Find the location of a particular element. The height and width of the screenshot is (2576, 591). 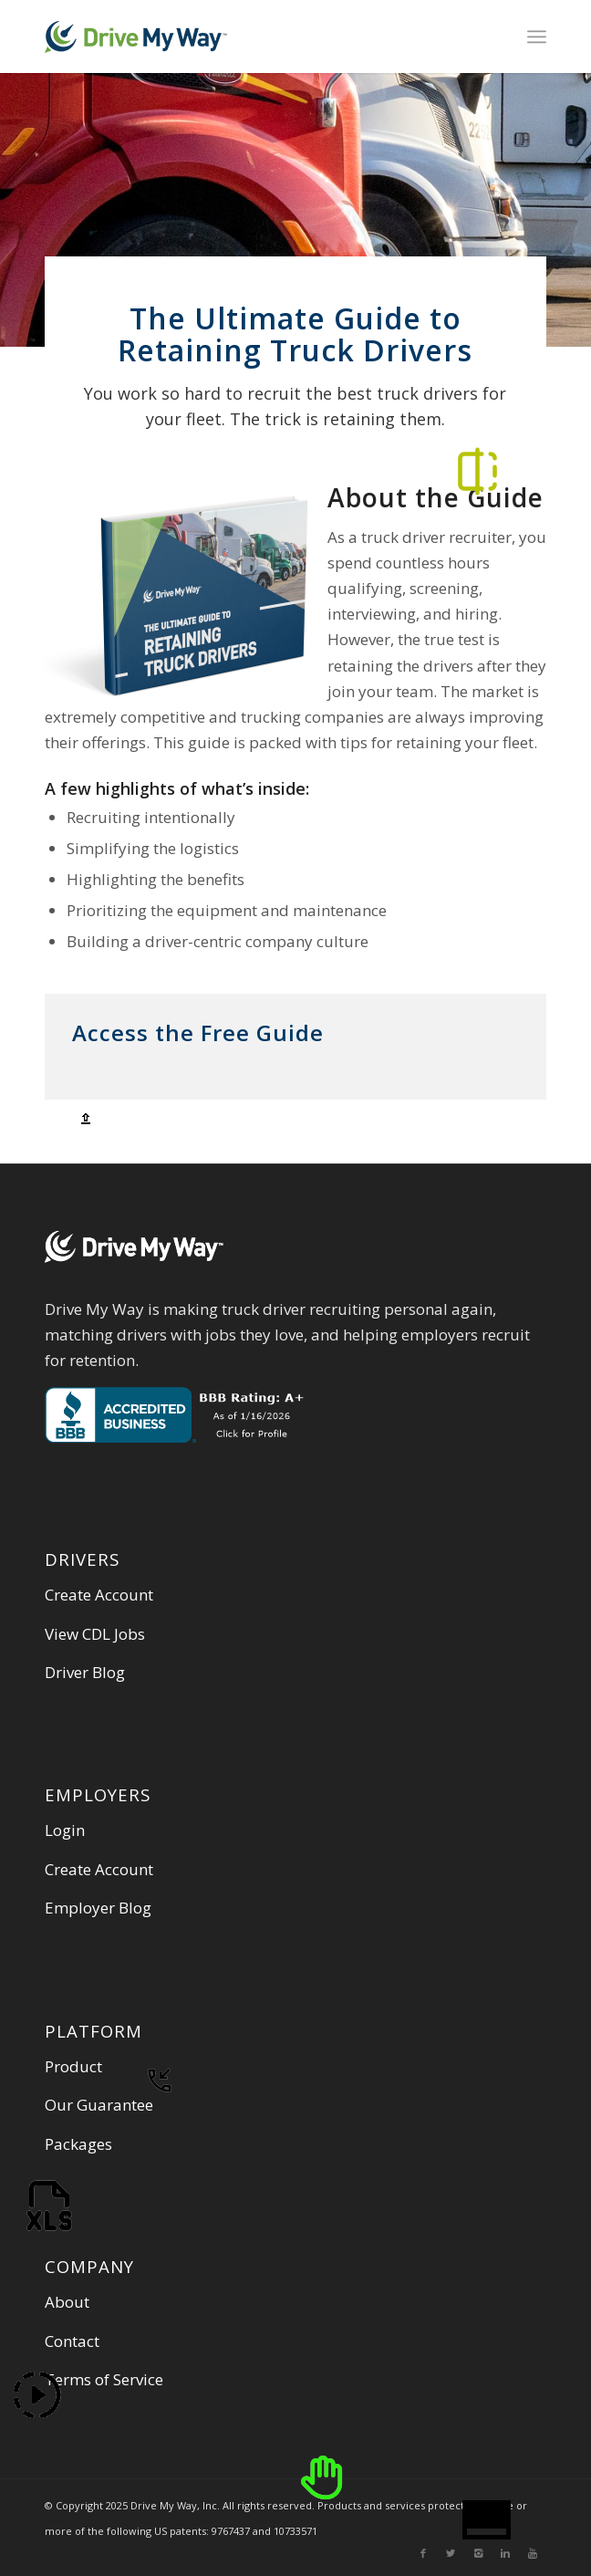

access call-to-action banner or overlay is located at coordinates (486, 2519).